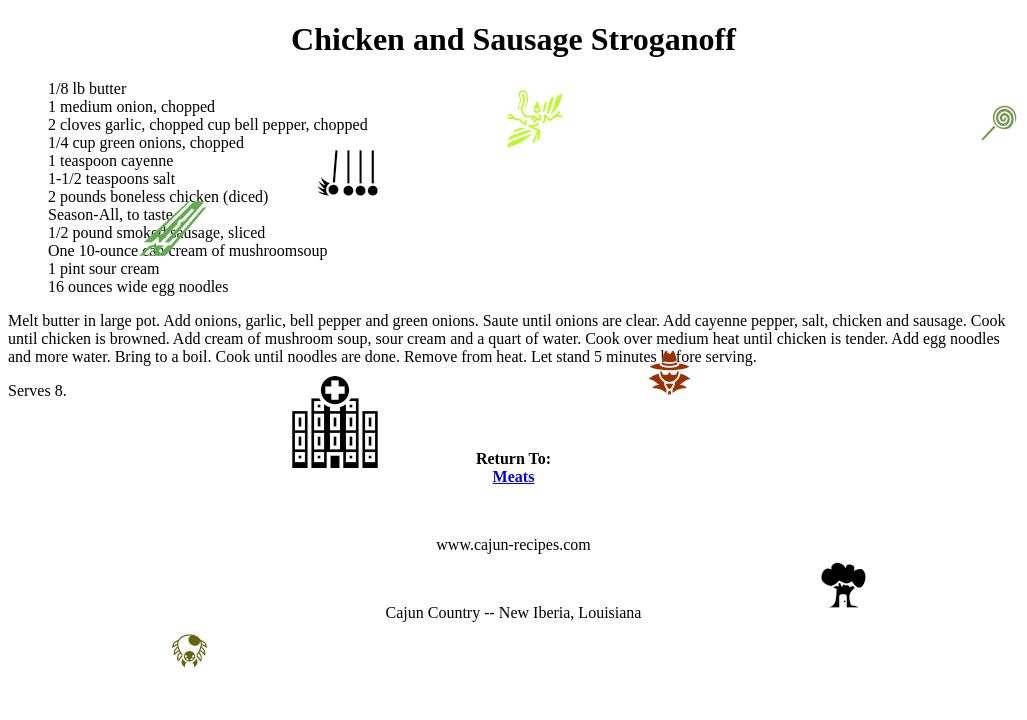 The width and height of the screenshot is (1027, 720). What do you see at coordinates (843, 584) in the screenshot?
I see `enter a treehouse or forest dwelling` at bounding box center [843, 584].